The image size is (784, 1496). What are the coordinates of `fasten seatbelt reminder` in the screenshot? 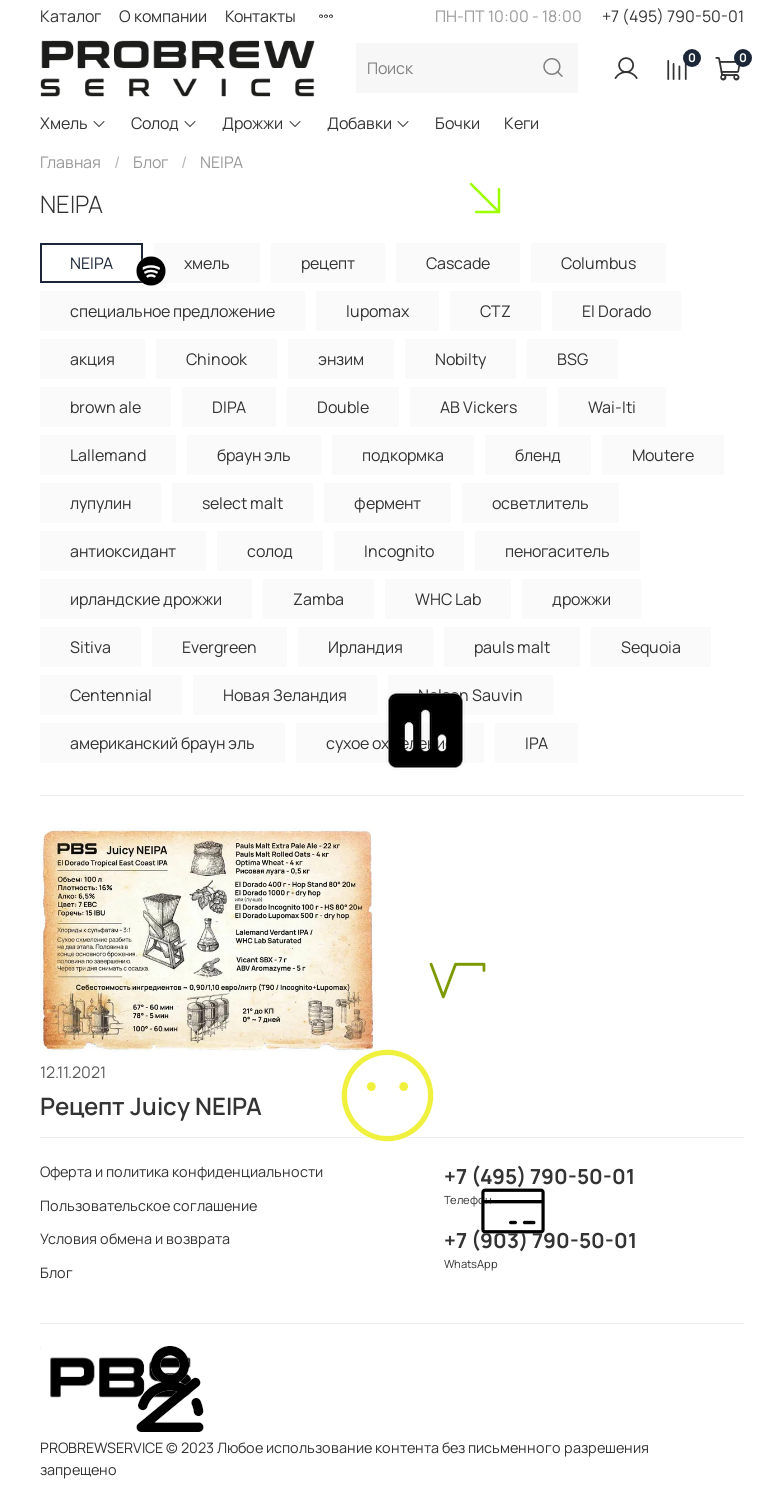 It's located at (170, 1389).